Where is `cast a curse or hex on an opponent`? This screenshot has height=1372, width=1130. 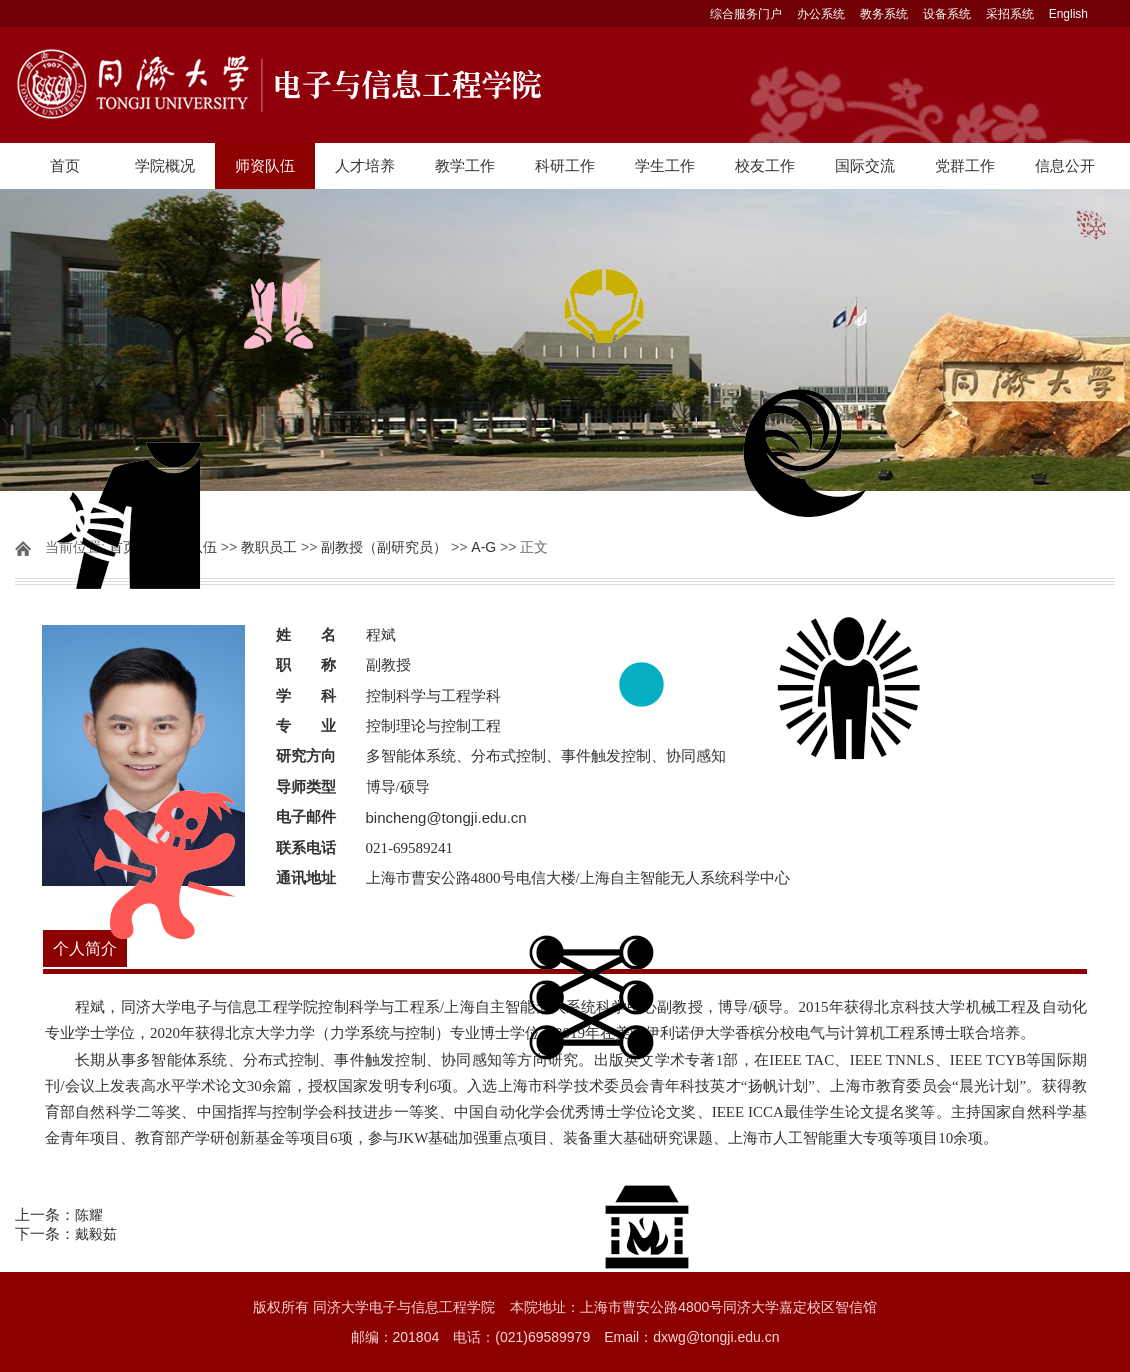 cast a curse or hex on an opponent is located at coordinates (167, 864).